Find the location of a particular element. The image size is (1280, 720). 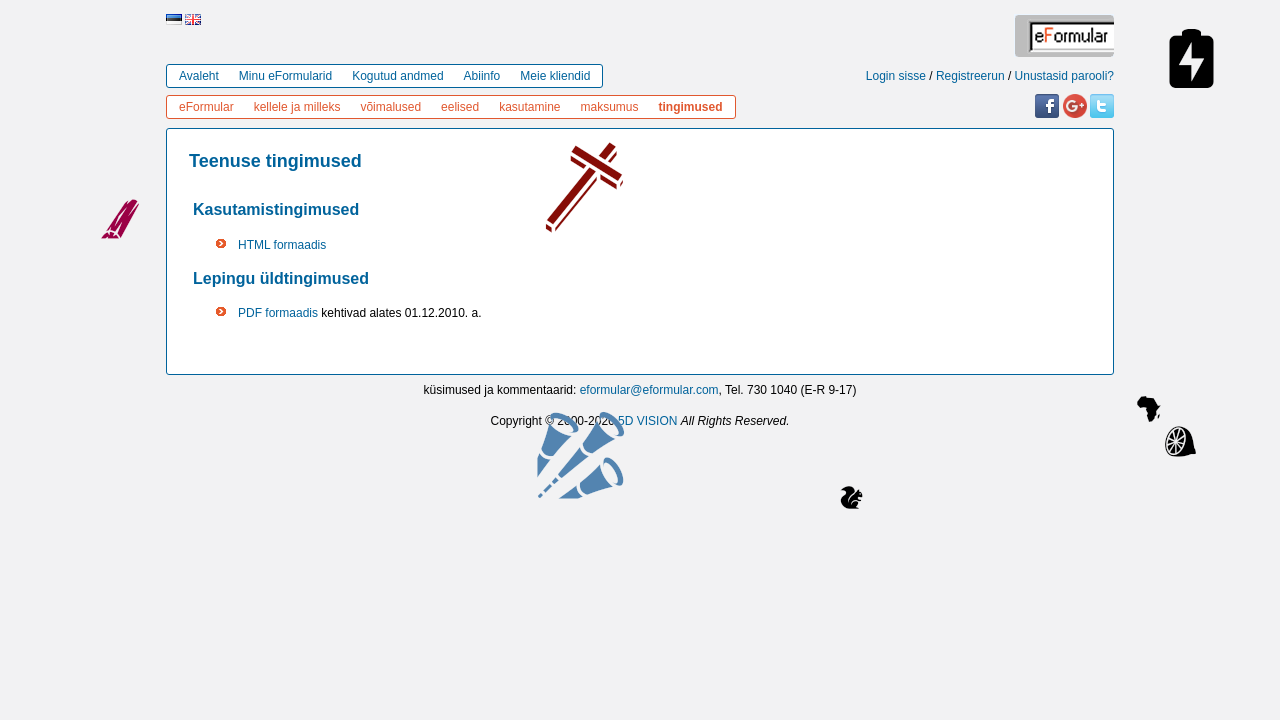

wood or lumber resource in a crafting game is located at coordinates (120, 219).